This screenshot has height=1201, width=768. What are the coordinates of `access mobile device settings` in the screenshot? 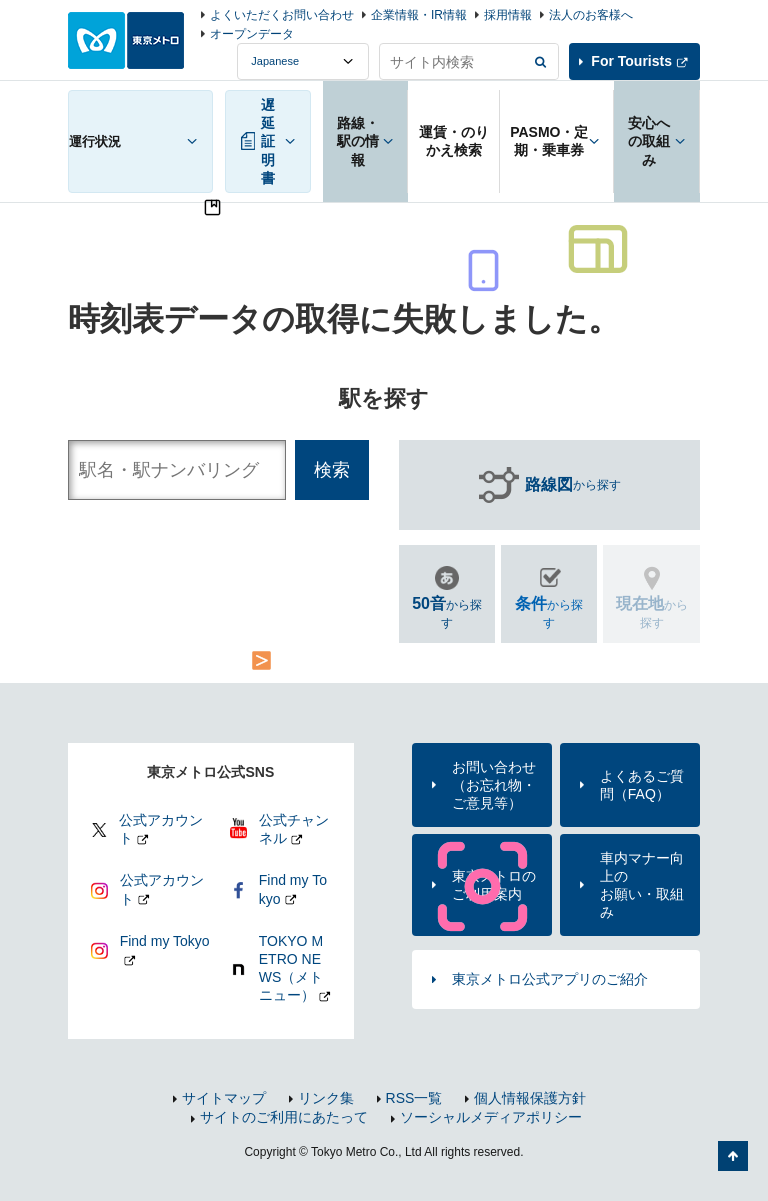 It's located at (483, 270).